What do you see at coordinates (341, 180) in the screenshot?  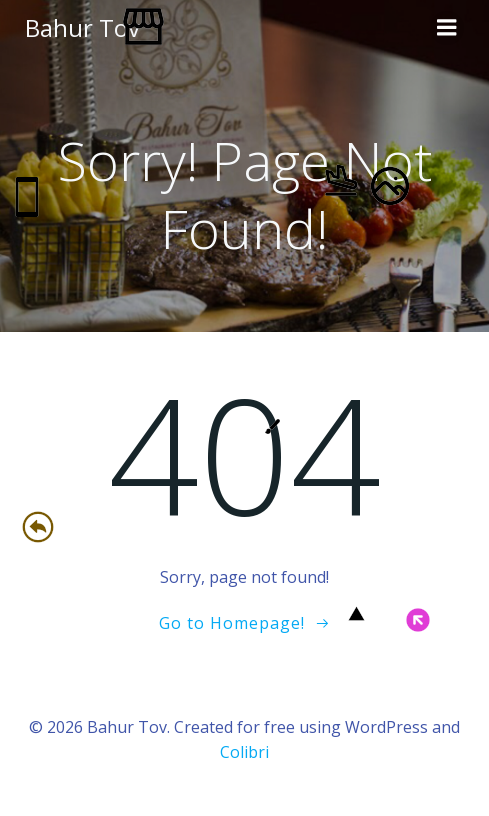 I see `view flight arrival information` at bounding box center [341, 180].